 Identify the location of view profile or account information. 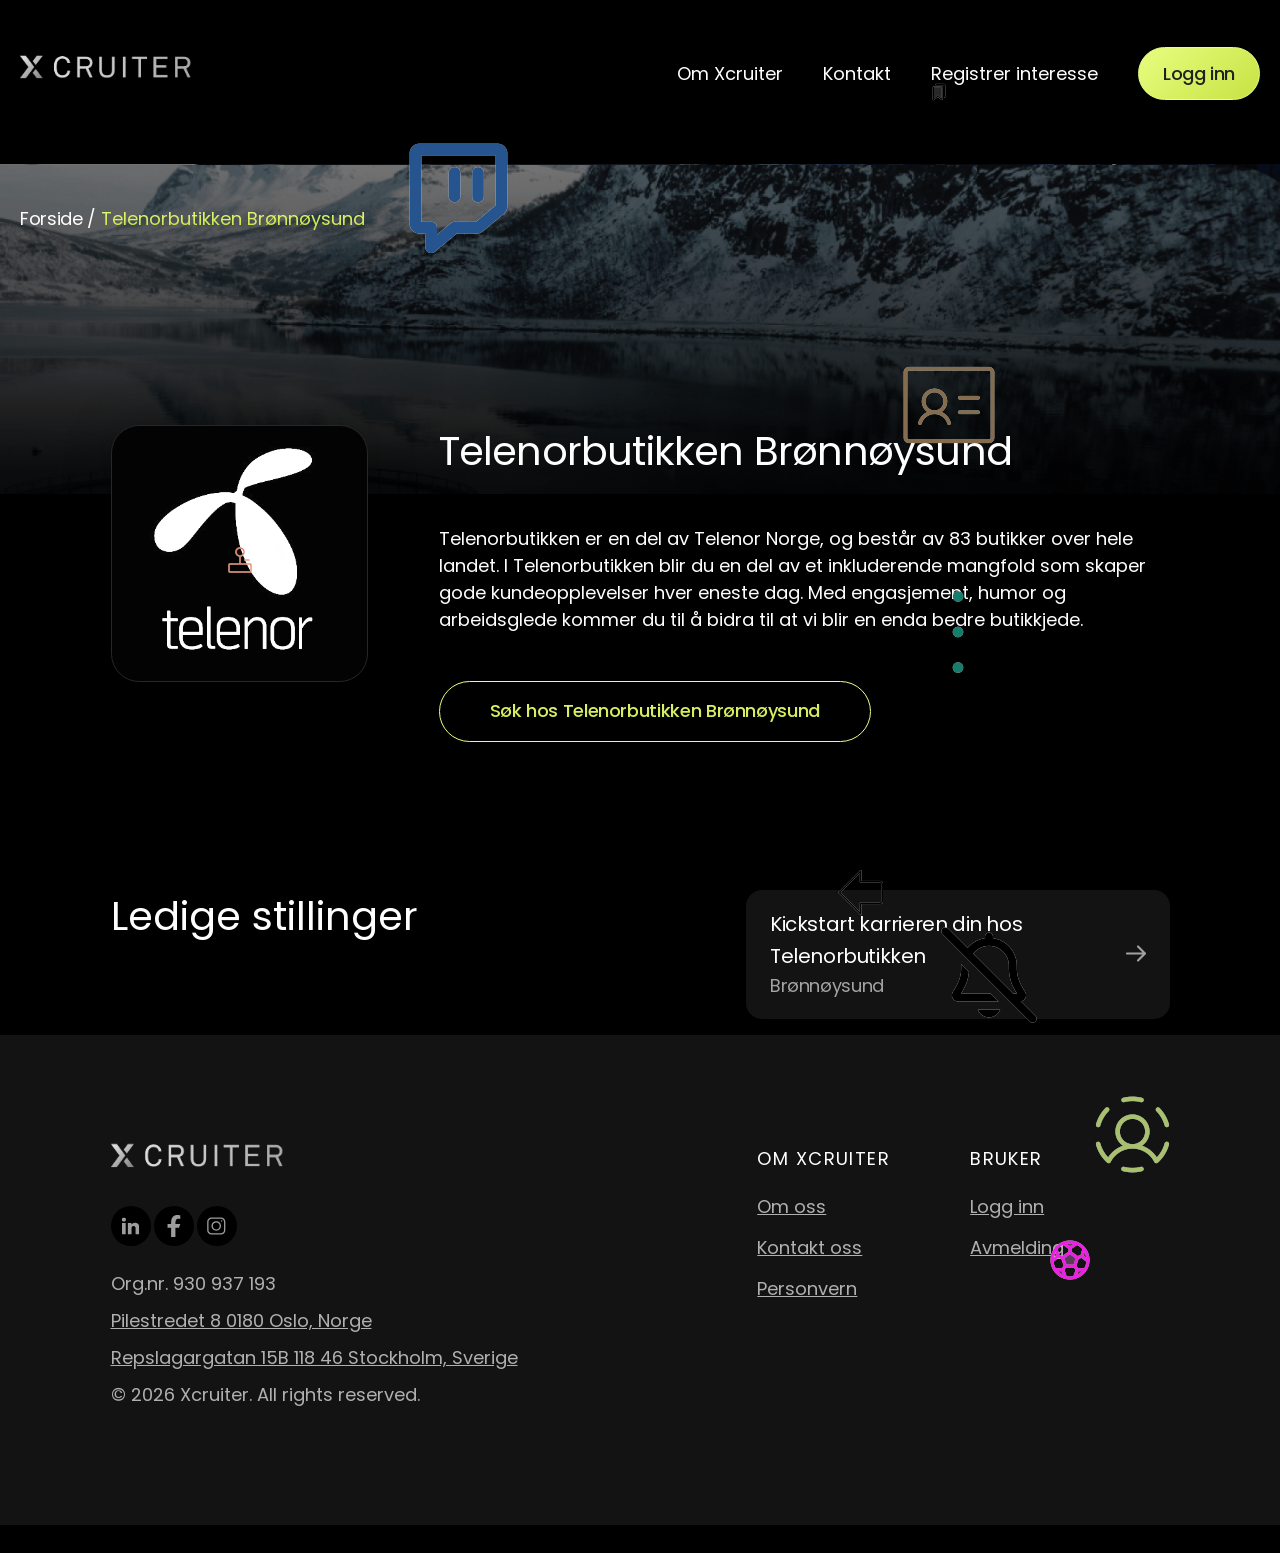
(949, 405).